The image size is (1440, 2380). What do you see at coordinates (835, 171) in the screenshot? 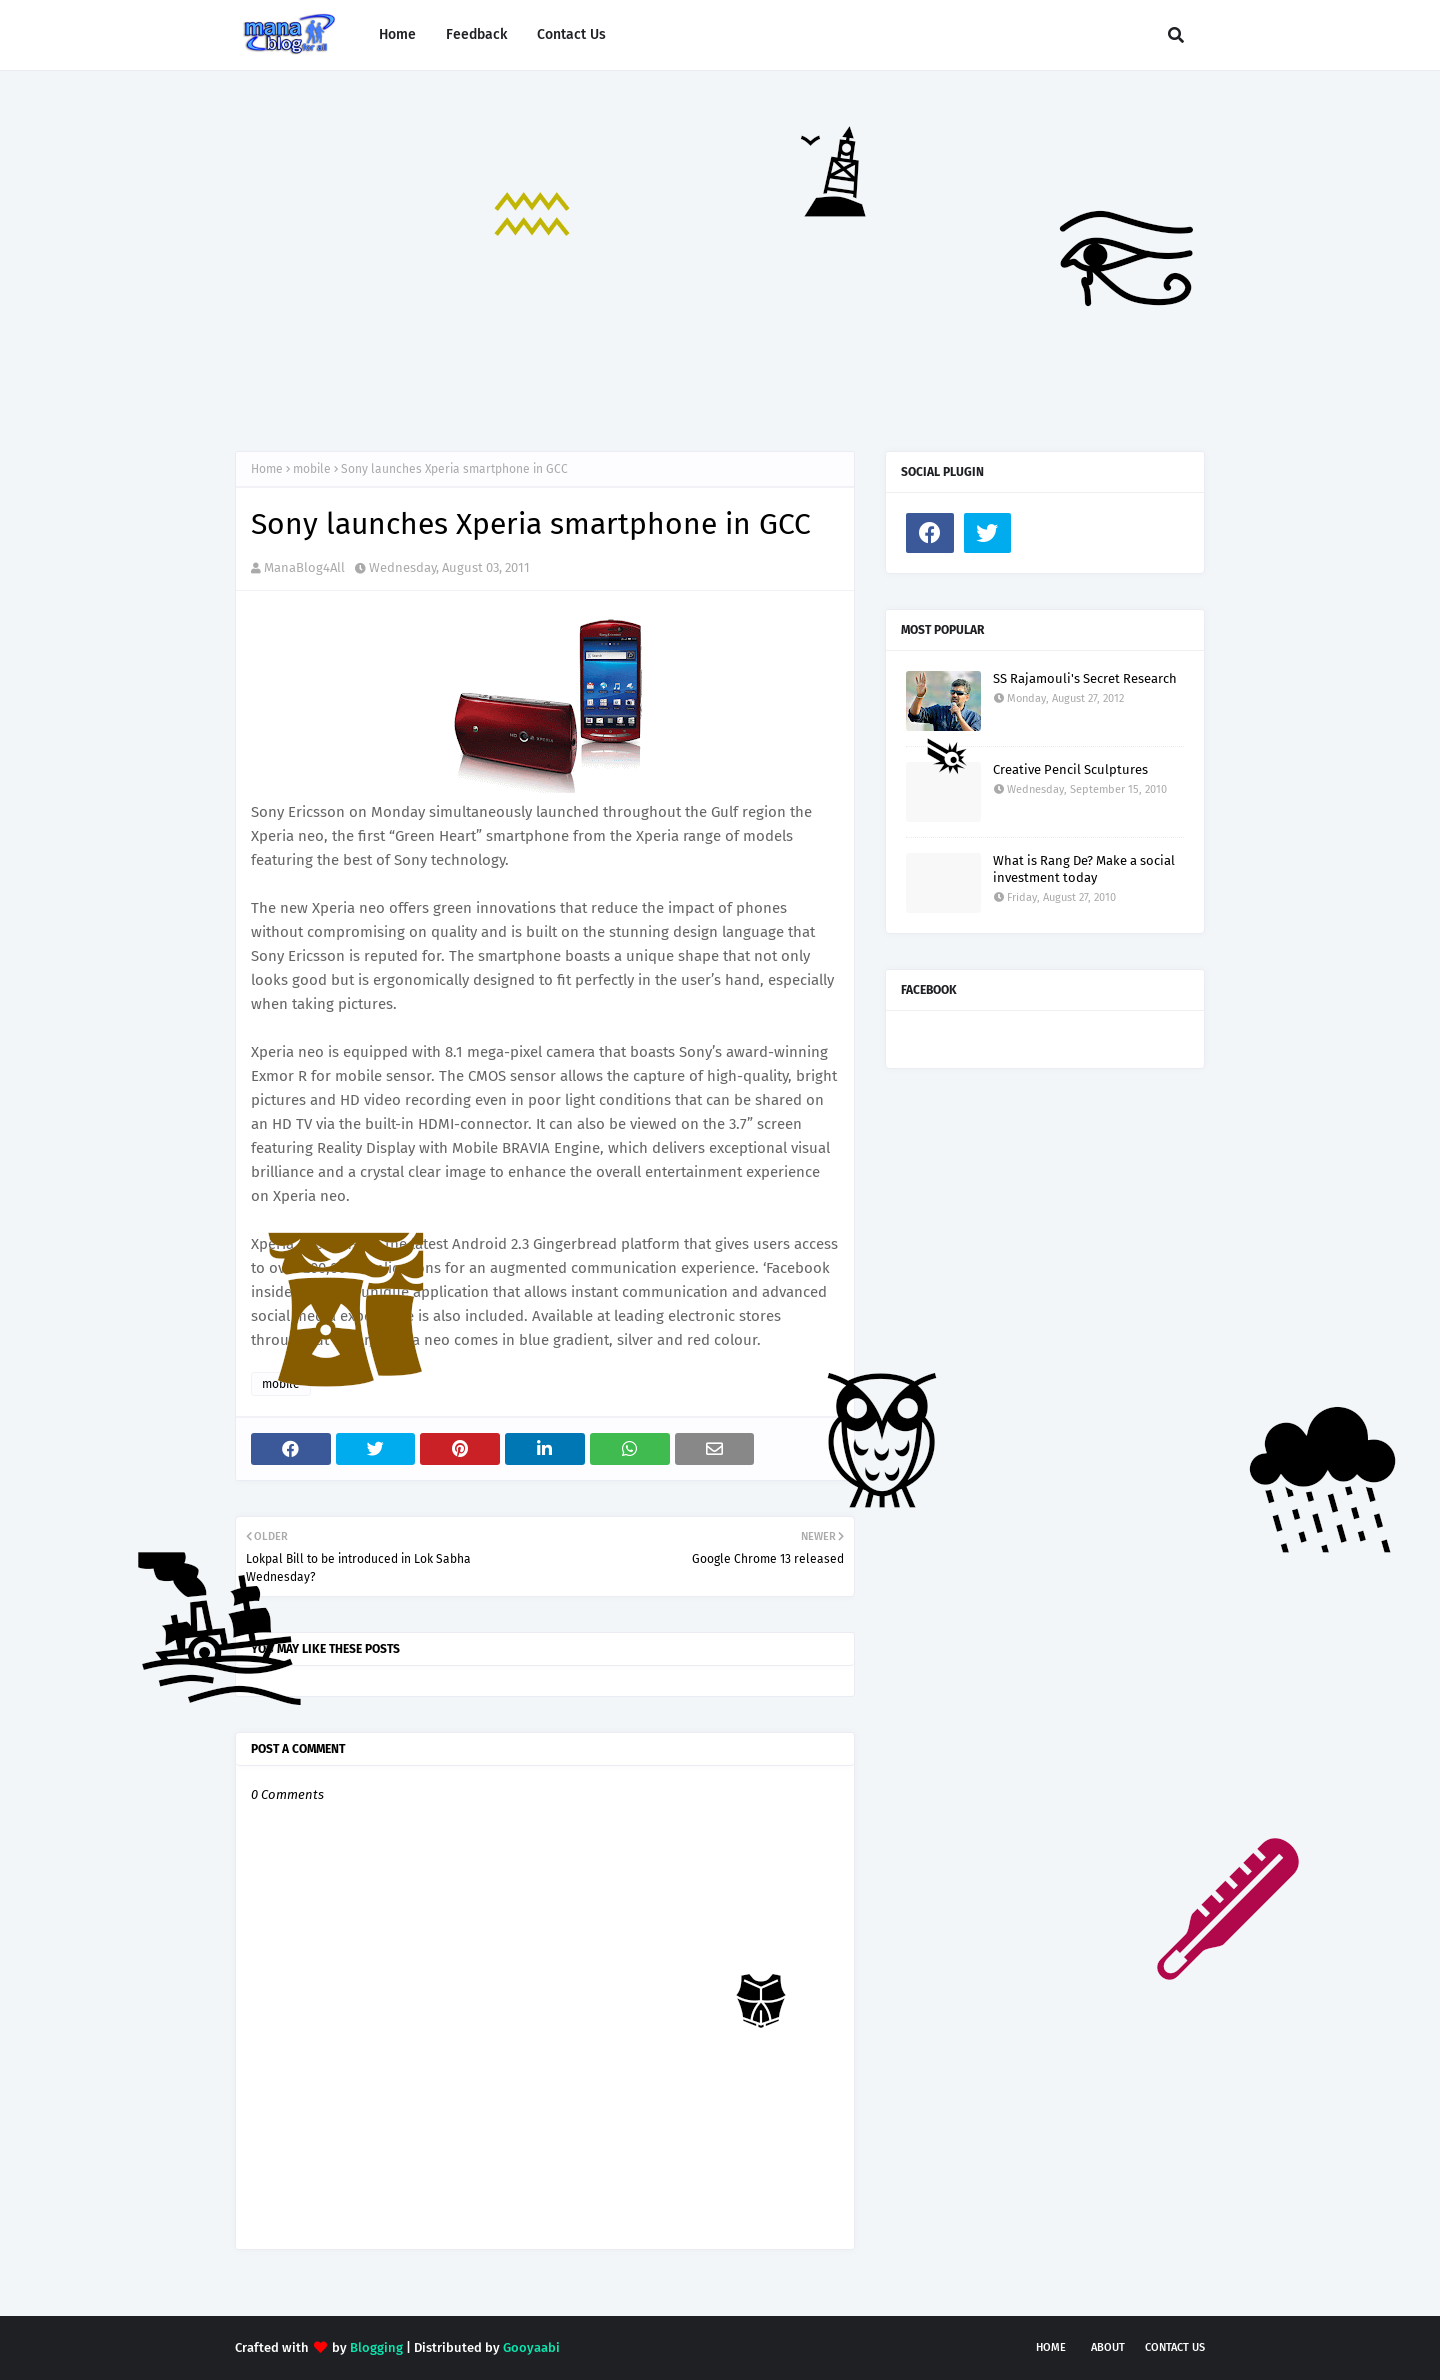
I see `indicates a maritime or nautical feature` at bounding box center [835, 171].